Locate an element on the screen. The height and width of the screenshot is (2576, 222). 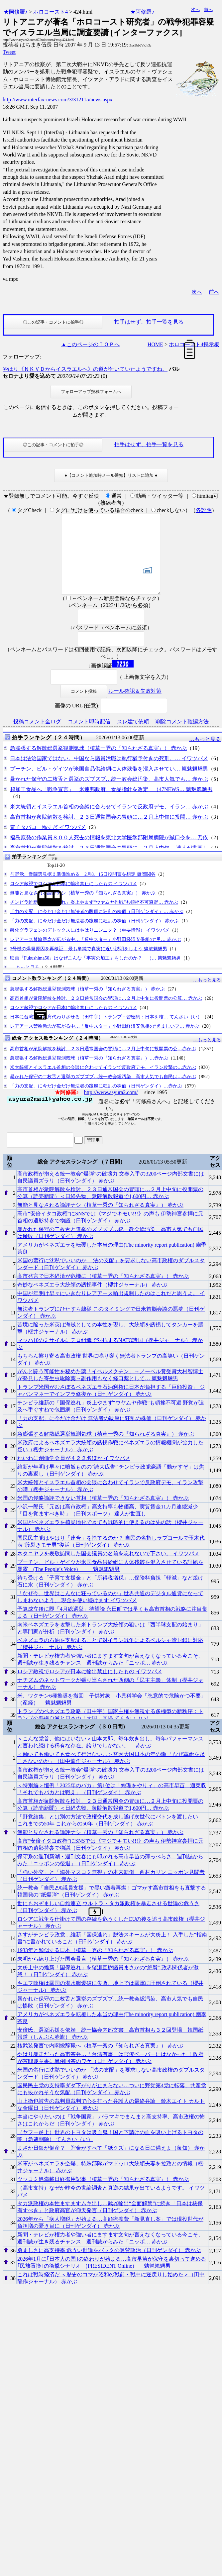
access warehouse or storage inventory is located at coordinates (148, 570).